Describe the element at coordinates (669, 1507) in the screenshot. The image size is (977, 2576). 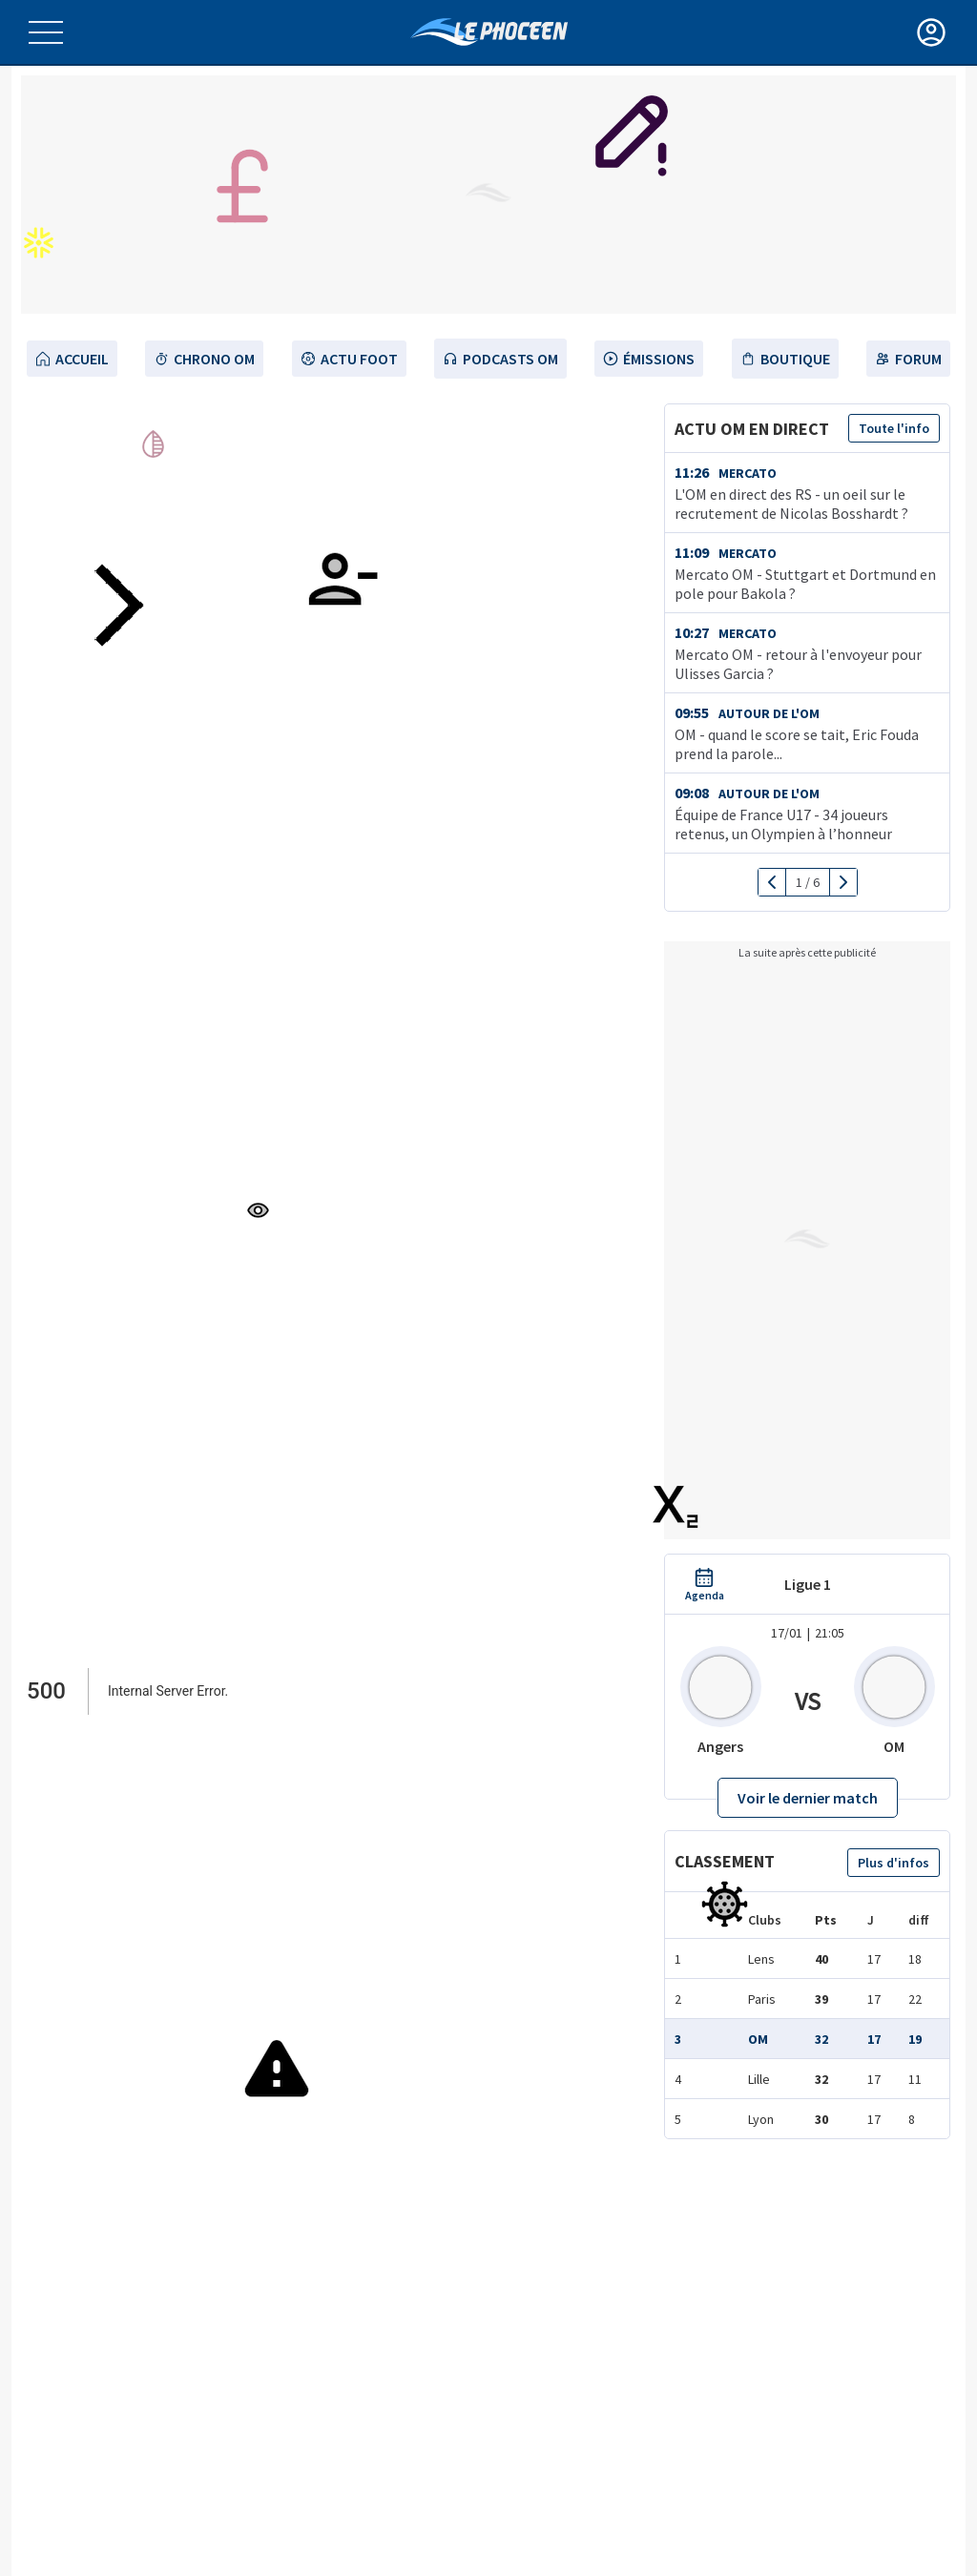
I see `format text as subscript` at that location.